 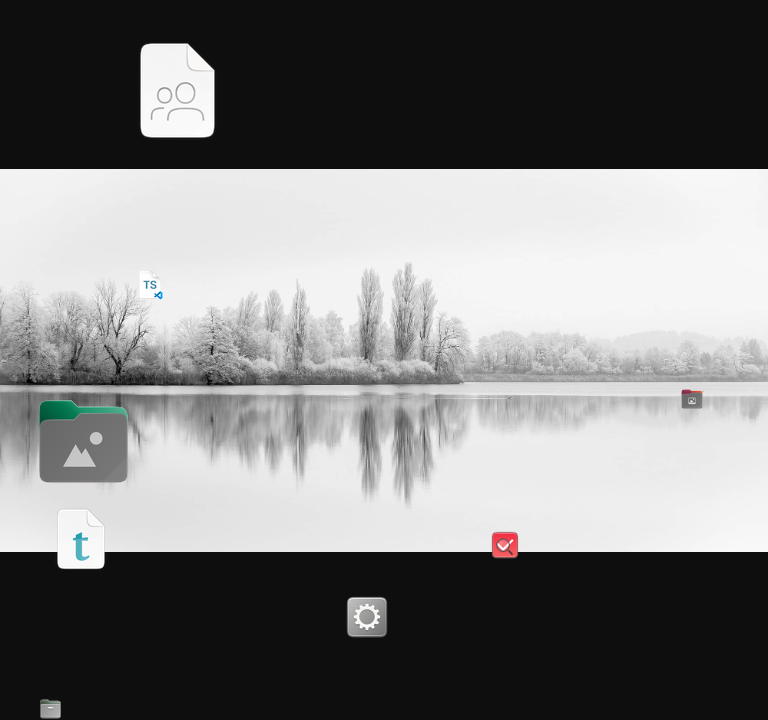 I want to click on open your pictures folder, so click(x=83, y=441).